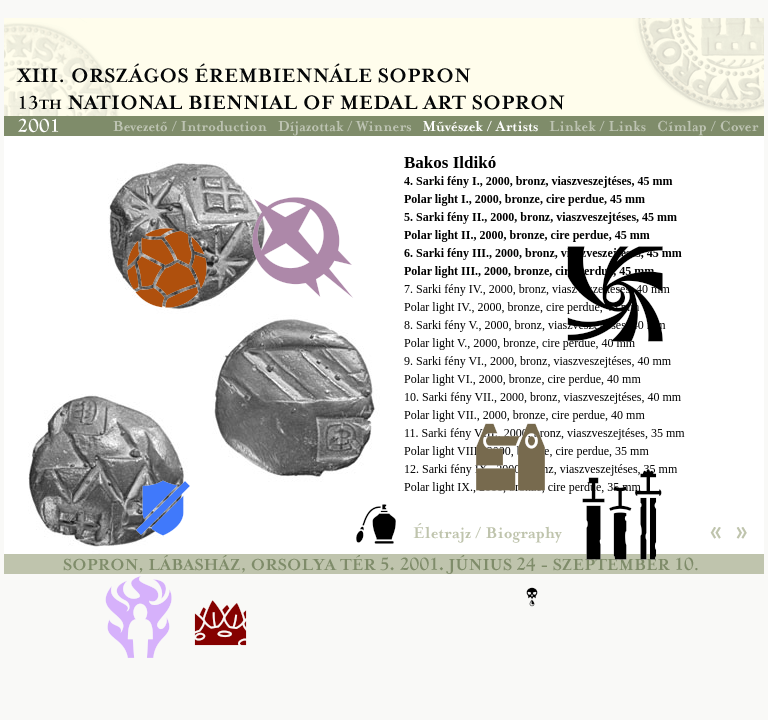 The width and height of the screenshot is (768, 720). What do you see at coordinates (167, 268) in the screenshot?
I see `stone or boulder game element` at bounding box center [167, 268].